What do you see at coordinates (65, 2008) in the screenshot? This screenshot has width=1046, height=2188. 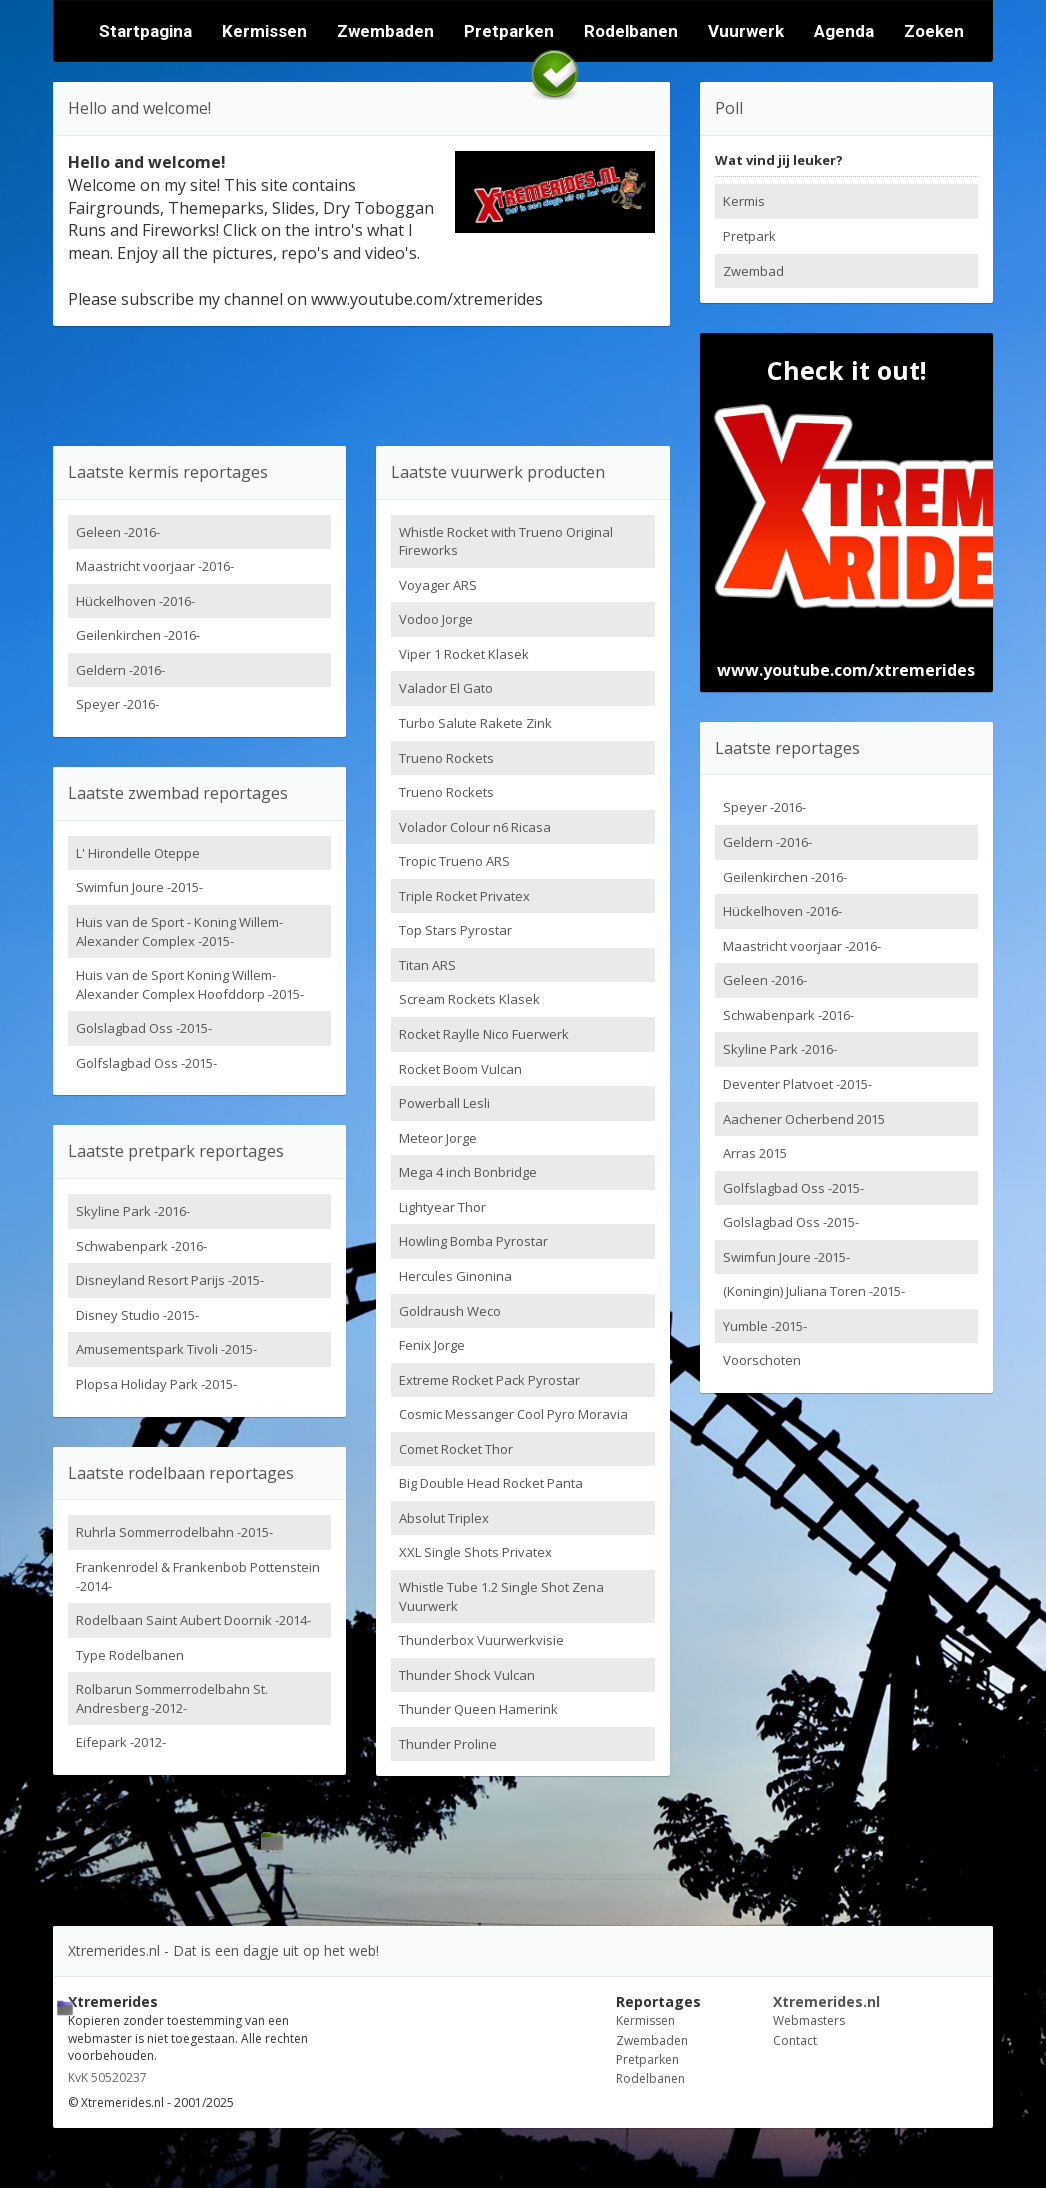 I see `drop files here to move them into this folder` at bounding box center [65, 2008].